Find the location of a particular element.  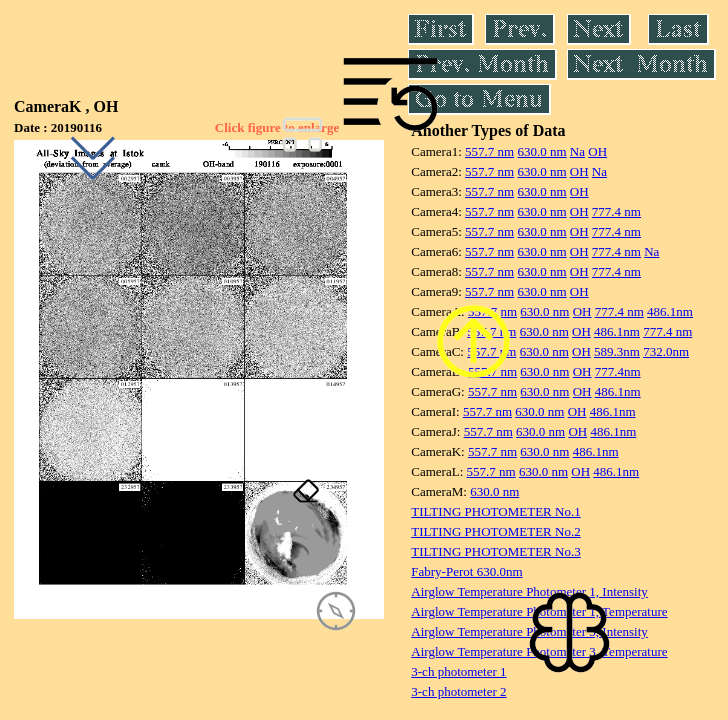

restart the current debug frame is located at coordinates (390, 91).